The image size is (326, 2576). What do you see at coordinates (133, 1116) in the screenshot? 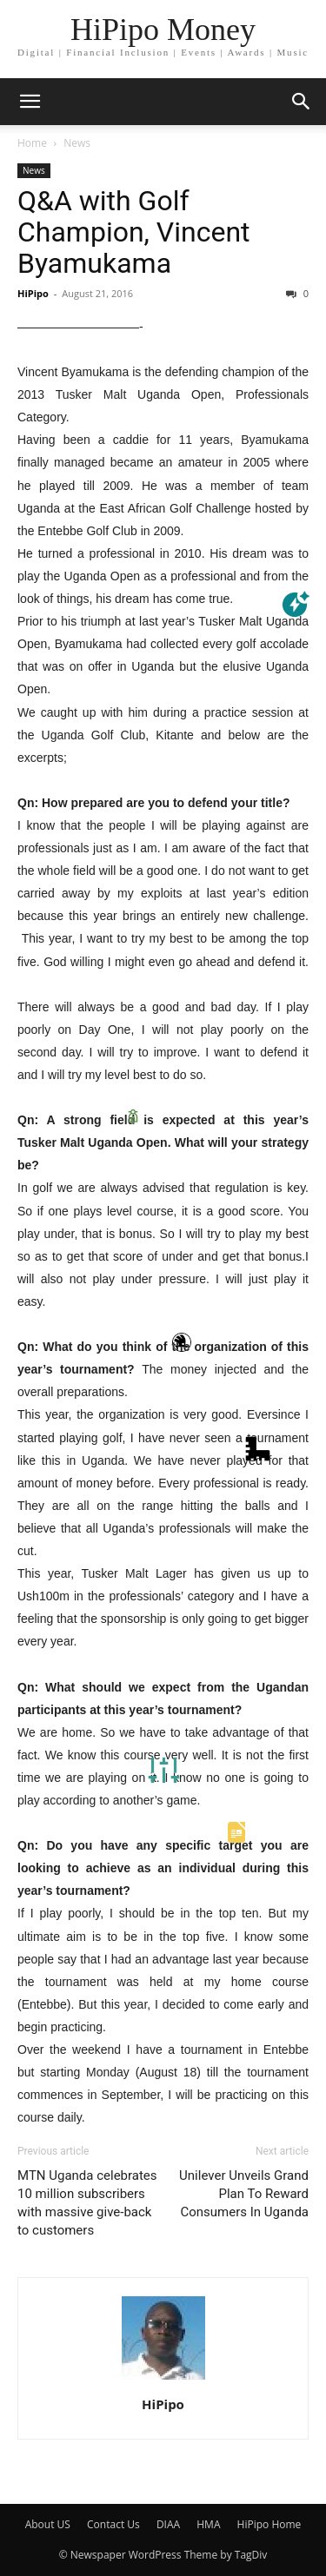
I see `select e-bike as transportation mode` at bounding box center [133, 1116].